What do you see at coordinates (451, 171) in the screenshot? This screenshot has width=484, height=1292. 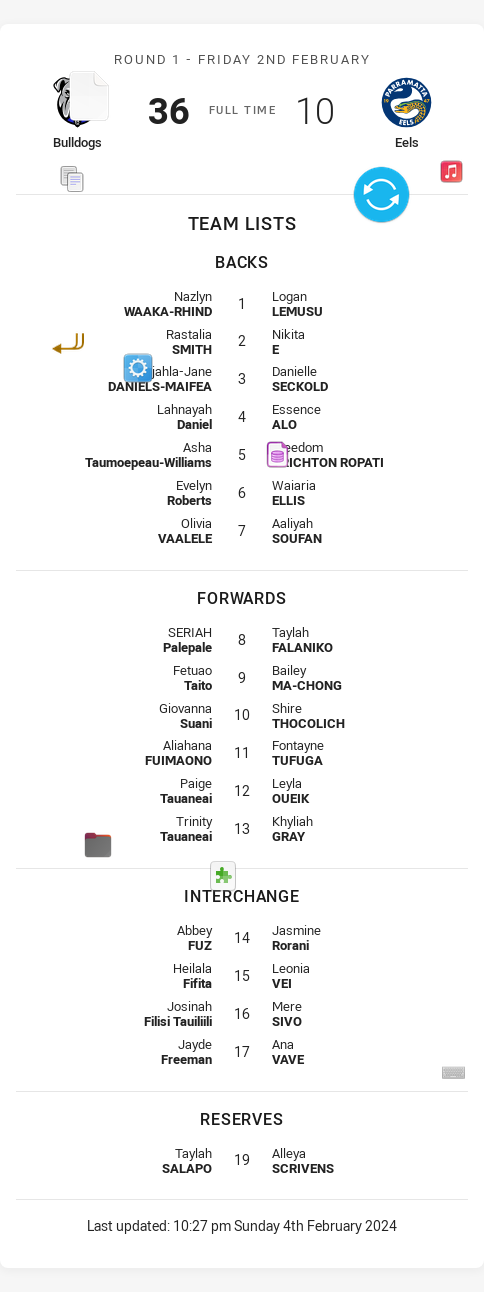 I see `open the gnome music app` at bounding box center [451, 171].